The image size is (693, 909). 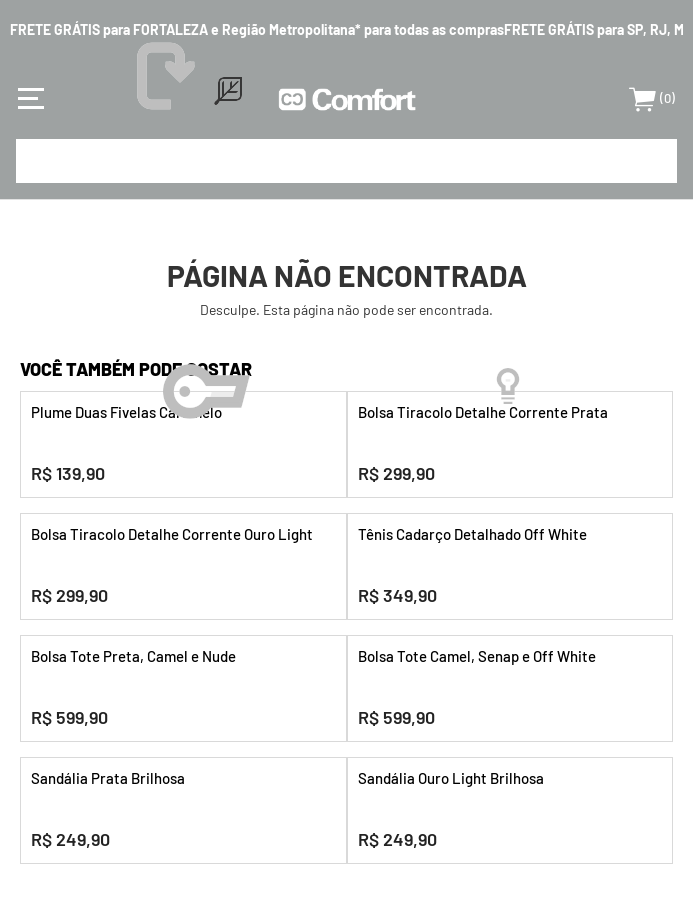 I want to click on view information or help details, so click(x=508, y=386).